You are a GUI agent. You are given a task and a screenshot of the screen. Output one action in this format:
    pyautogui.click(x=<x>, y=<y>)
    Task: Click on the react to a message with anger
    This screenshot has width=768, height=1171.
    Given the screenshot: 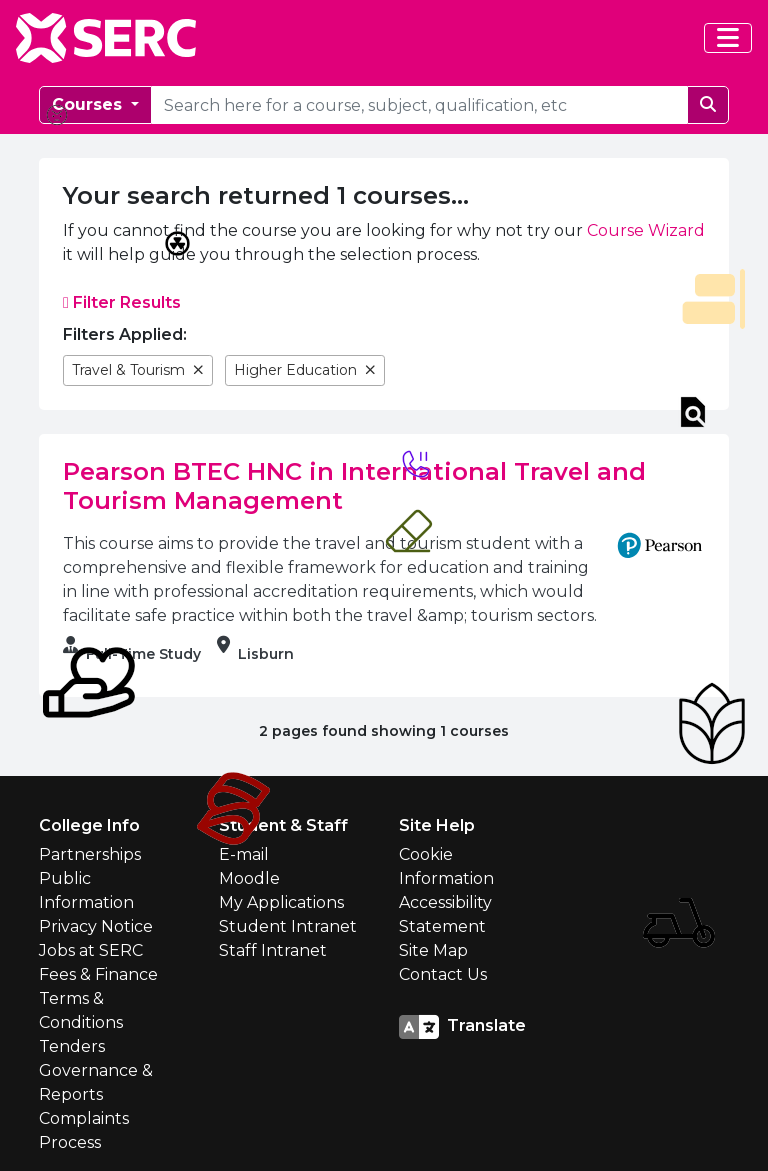 What is the action you would take?
    pyautogui.click(x=57, y=115)
    